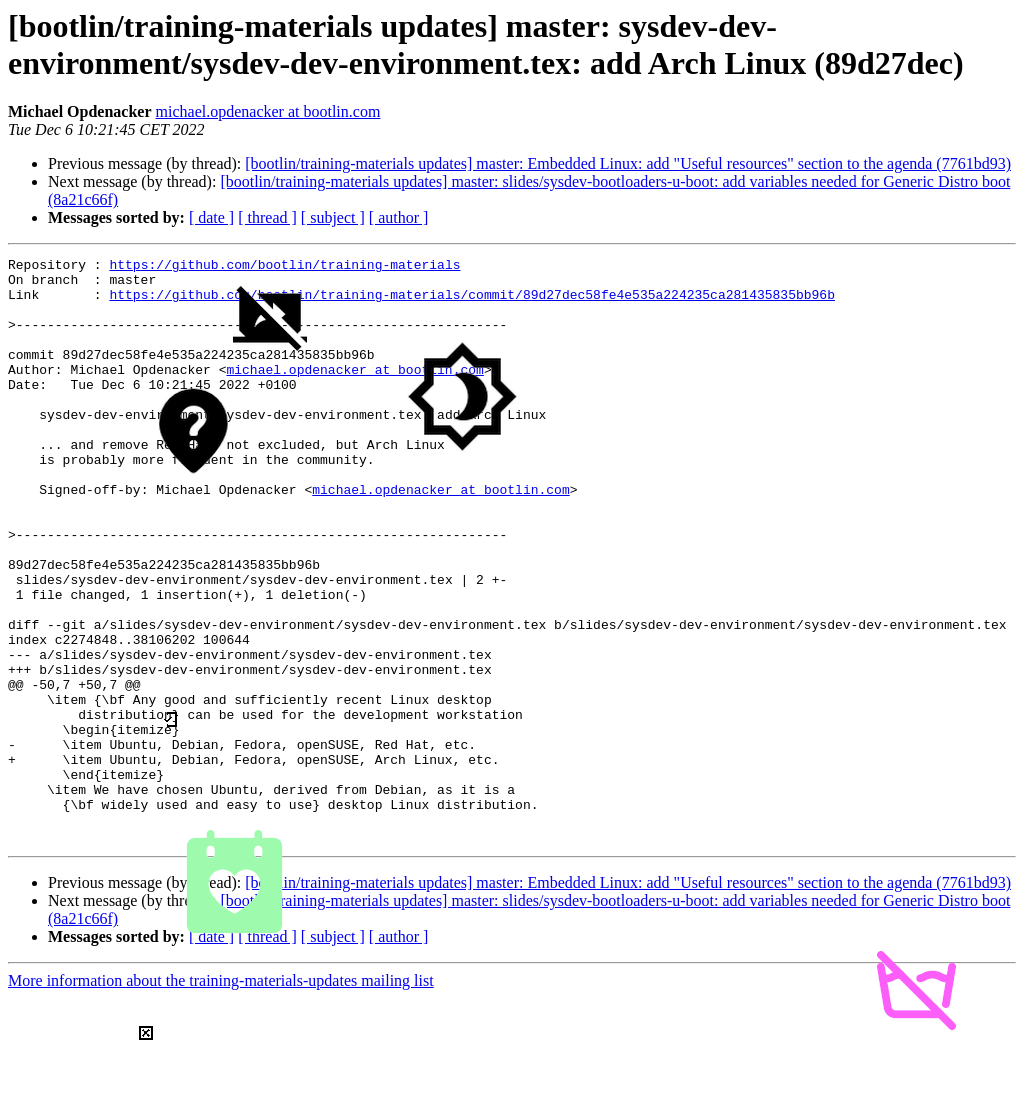 The image size is (1024, 1115). Describe the element at coordinates (146, 1033) in the screenshot. I see `indicates a feature or option is disabled by default` at that location.